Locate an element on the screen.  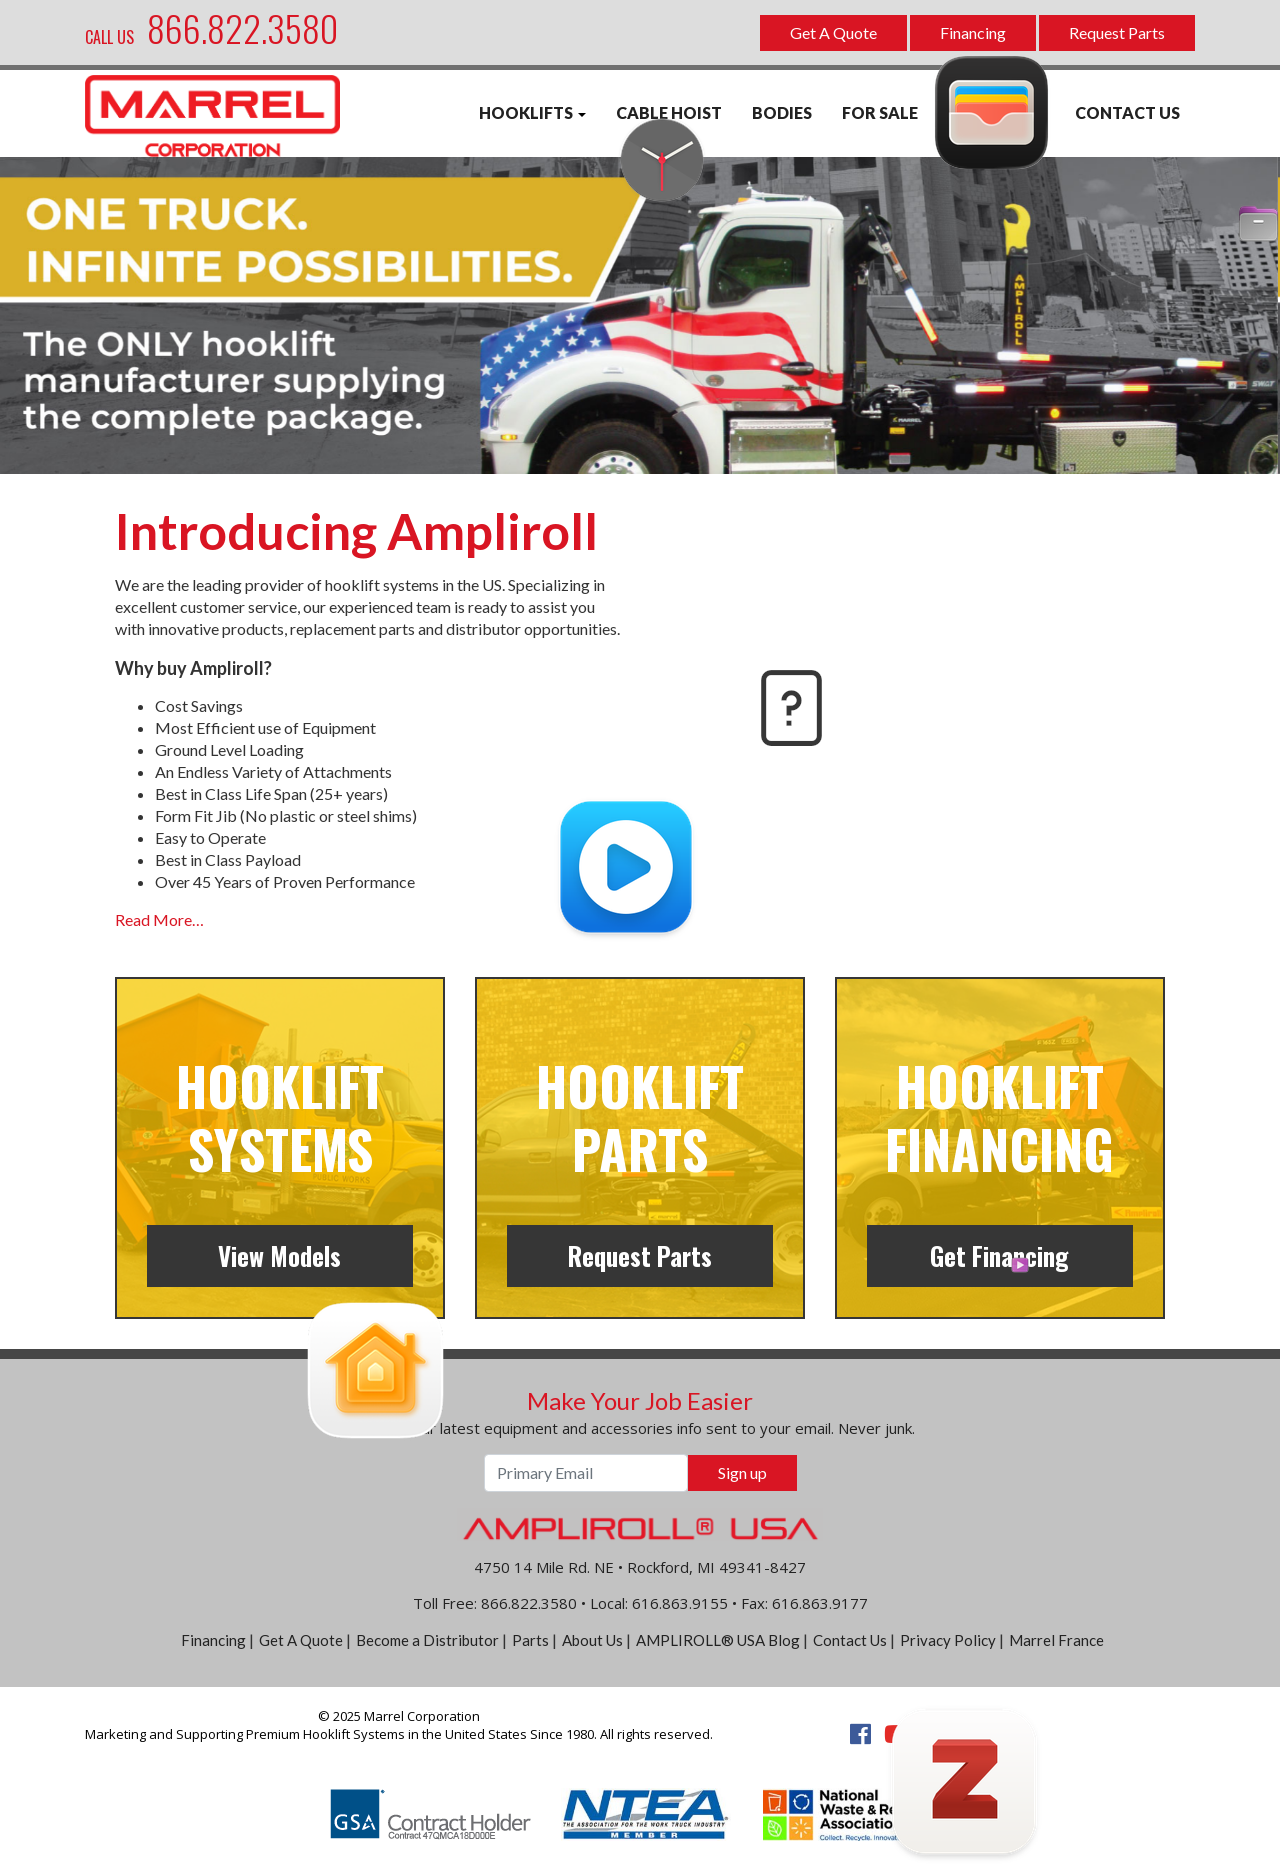
open the videos or media player app is located at coordinates (1020, 1265).